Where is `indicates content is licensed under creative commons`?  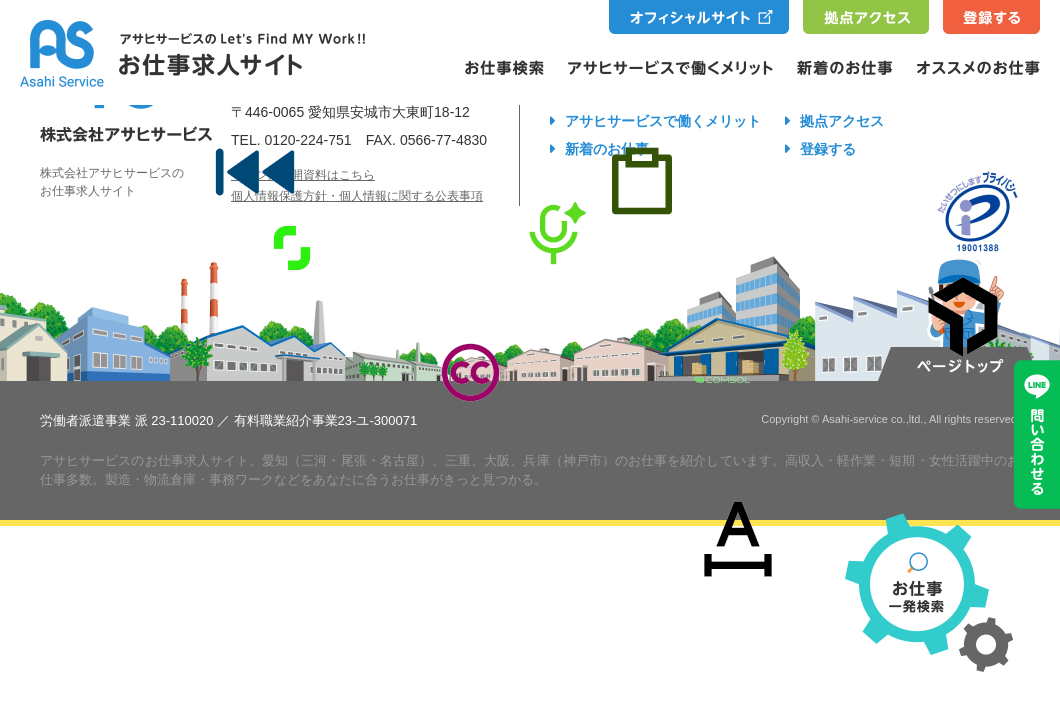 indicates content is licensed under creative commons is located at coordinates (470, 372).